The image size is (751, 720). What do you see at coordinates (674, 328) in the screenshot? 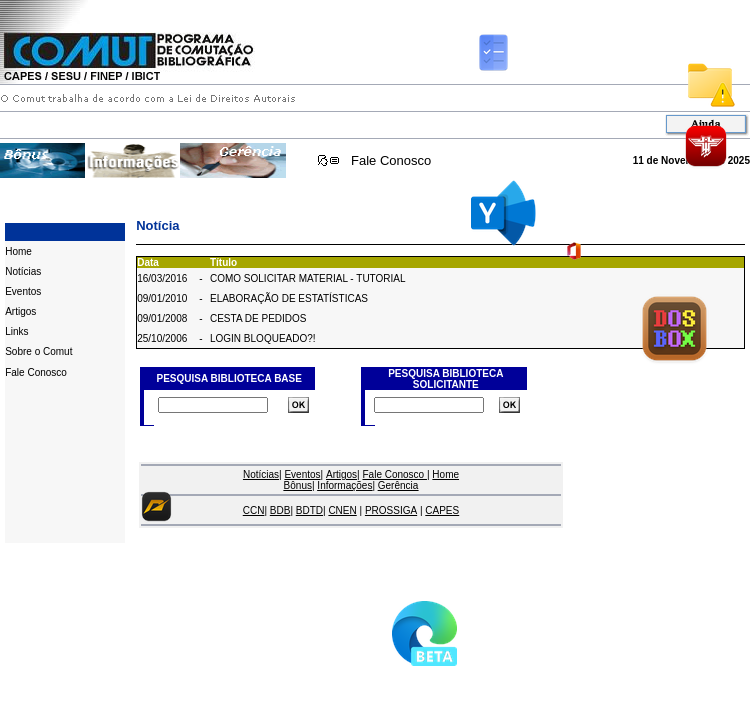
I see `launch dosbox-x emulator` at bounding box center [674, 328].